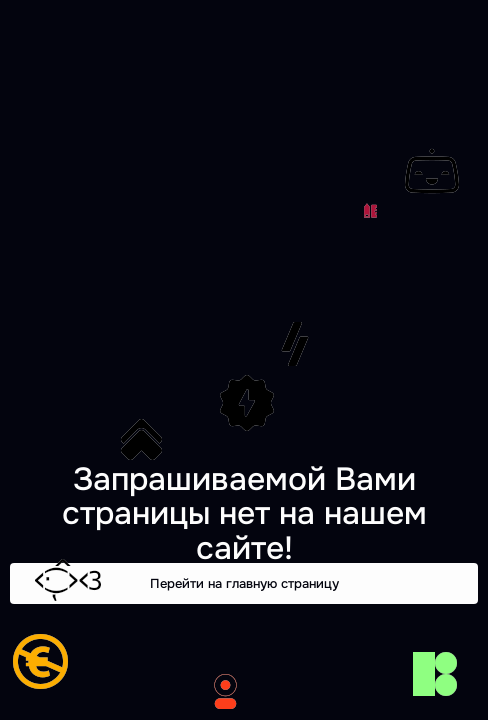 This screenshot has width=488, height=720. I want to click on palo alto software company logo, so click(141, 439).